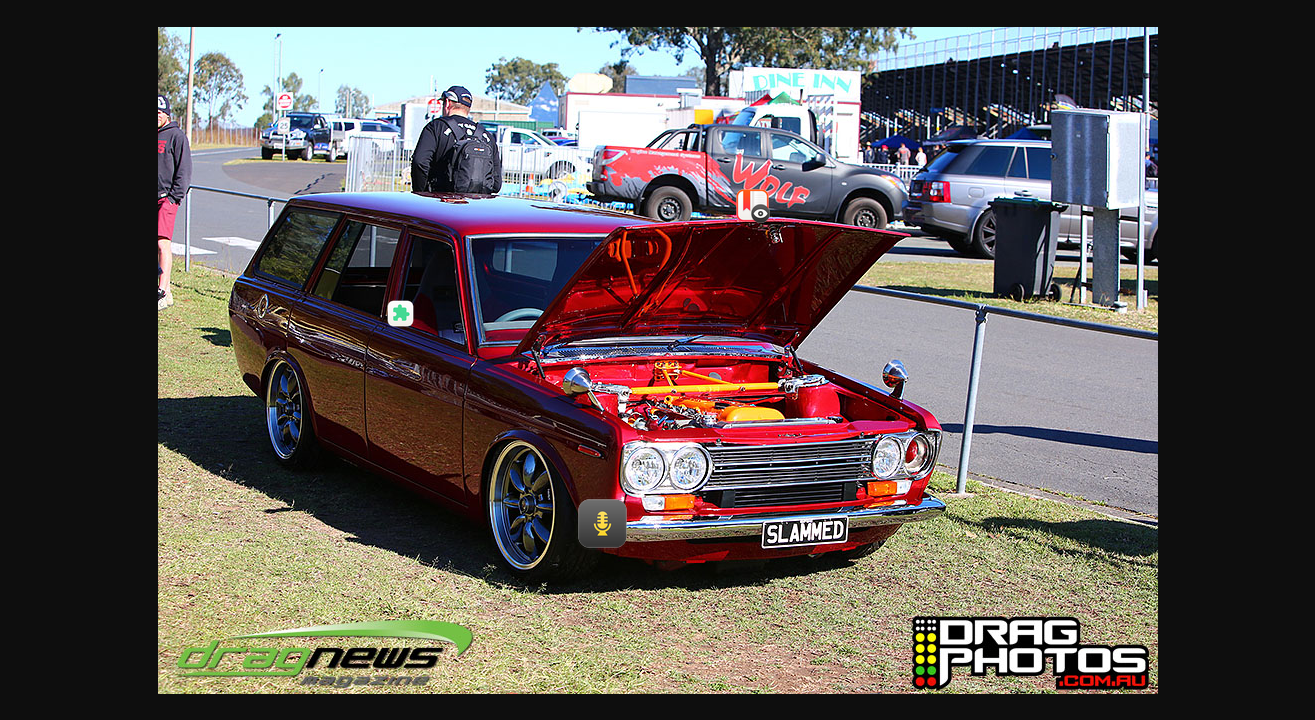 Image resolution: width=1315 pixels, height=720 pixels. Describe the element at coordinates (752, 205) in the screenshot. I see `open calibre e-book management app` at that location.